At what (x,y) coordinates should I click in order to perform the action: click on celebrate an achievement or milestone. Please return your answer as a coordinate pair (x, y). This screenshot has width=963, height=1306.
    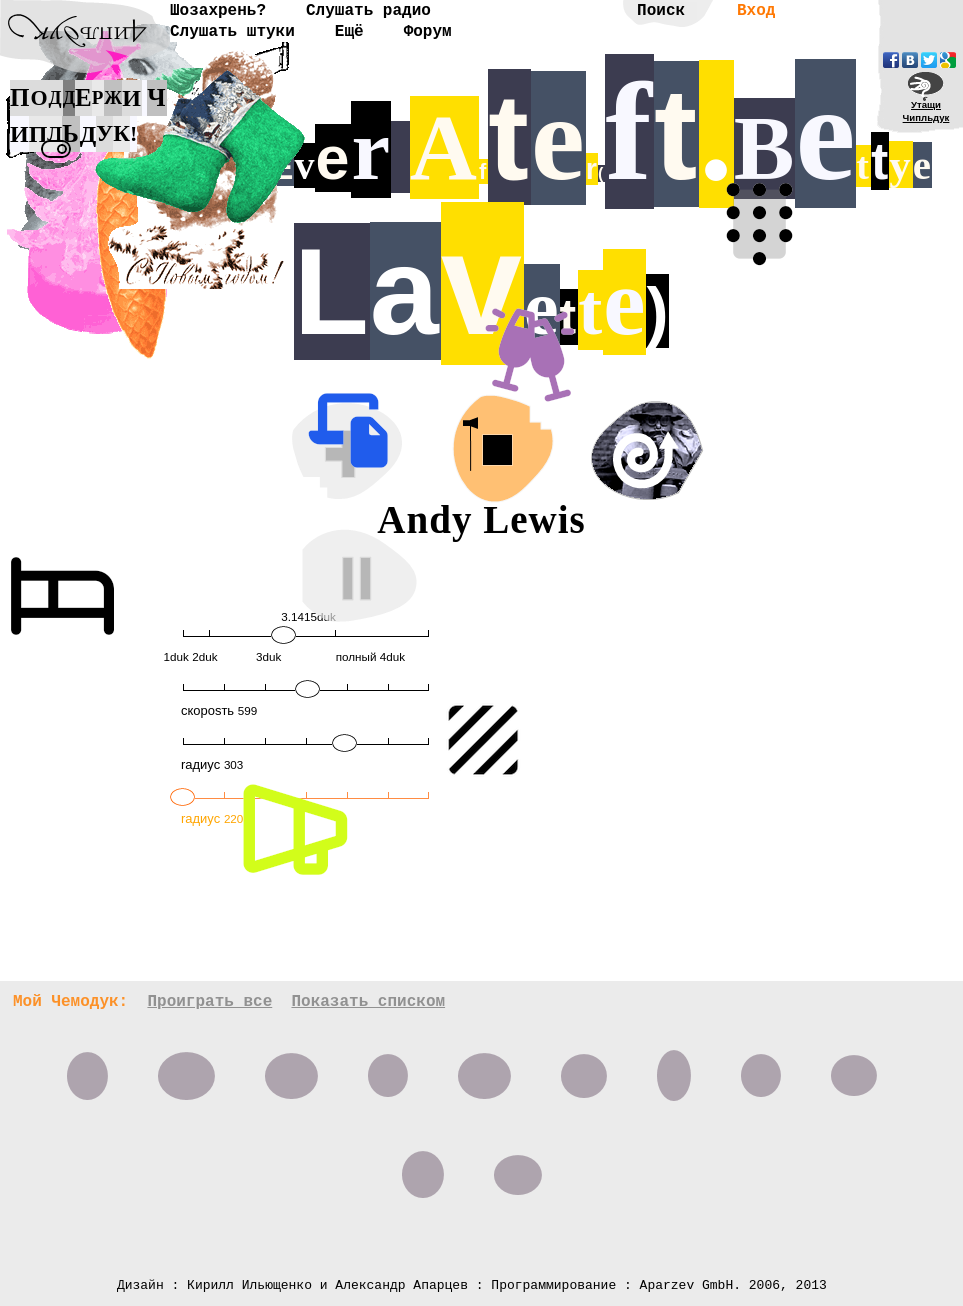
    Looking at the image, I should click on (531, 354).